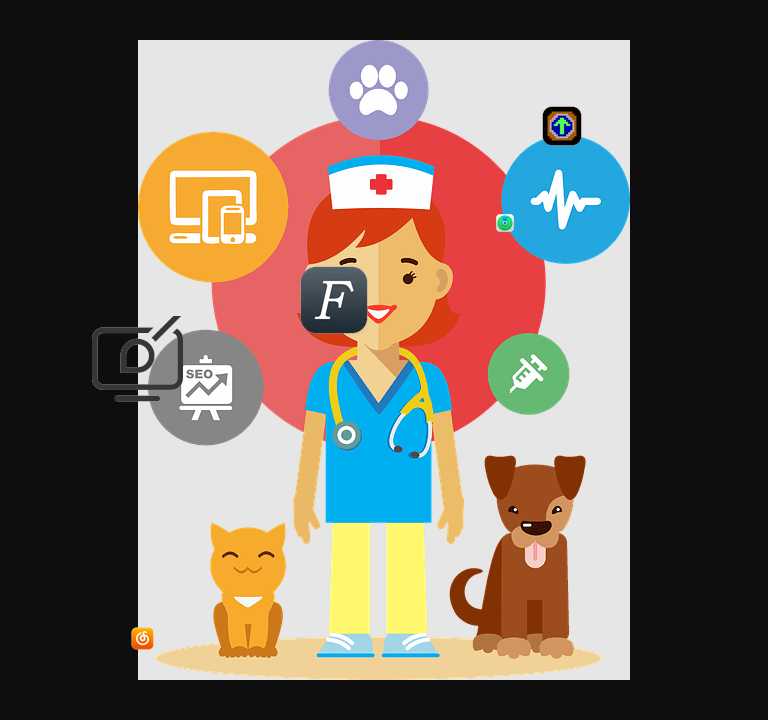 Image resolution: width=768 pixels, height=720 pixels. Describe the element at coordinates (334, 300) in the screenshot. I see `open font management app` at that location.